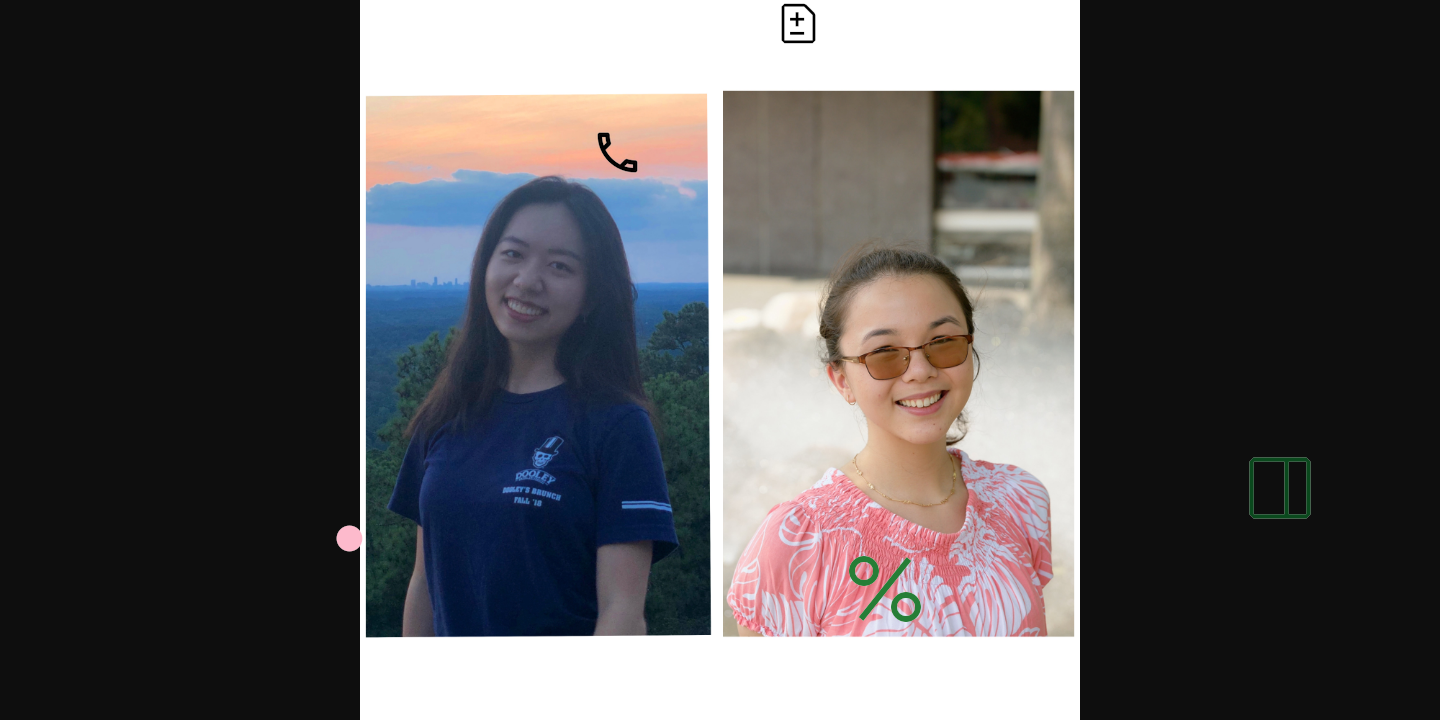 This screenshot has height=720, width=1440. I want to click on make a phone call, so click(617, 152).